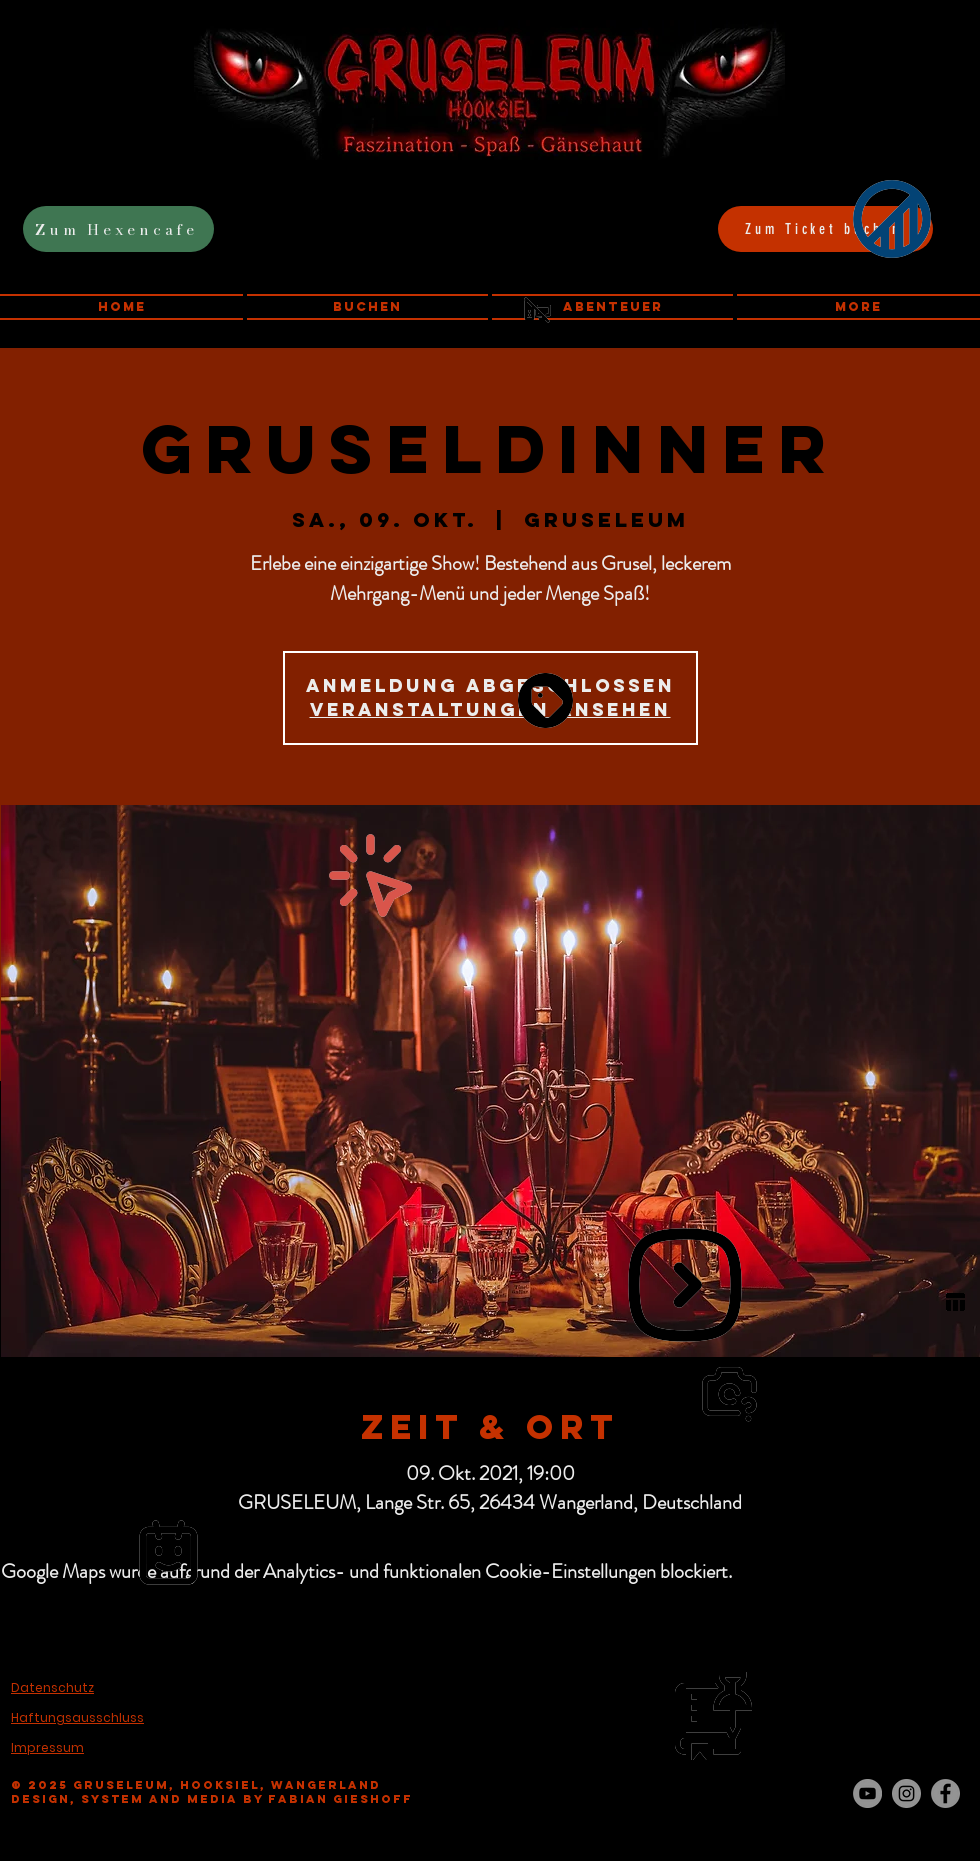  What do you see at coordinates (955, 1302) in the screenshot?
I see `view data in table format` at bounding box center [955, 1302].